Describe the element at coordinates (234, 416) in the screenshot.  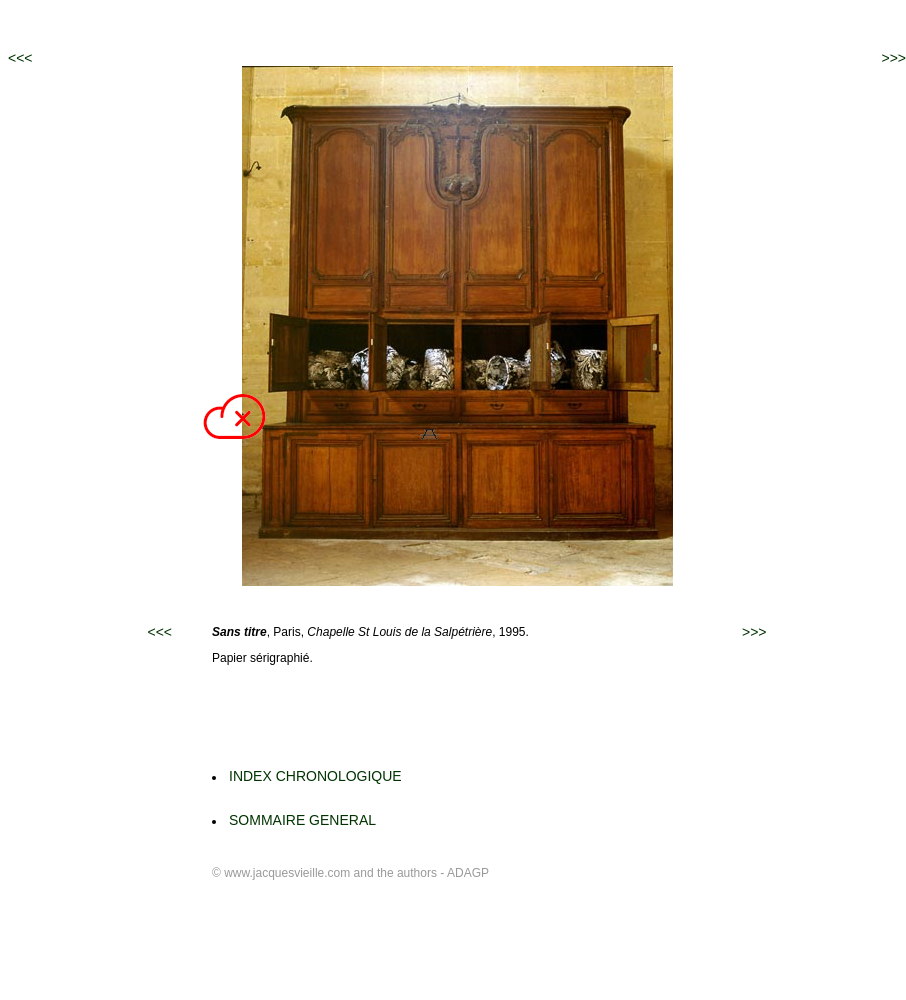
I see `disconnect from cloud storage` at that location.